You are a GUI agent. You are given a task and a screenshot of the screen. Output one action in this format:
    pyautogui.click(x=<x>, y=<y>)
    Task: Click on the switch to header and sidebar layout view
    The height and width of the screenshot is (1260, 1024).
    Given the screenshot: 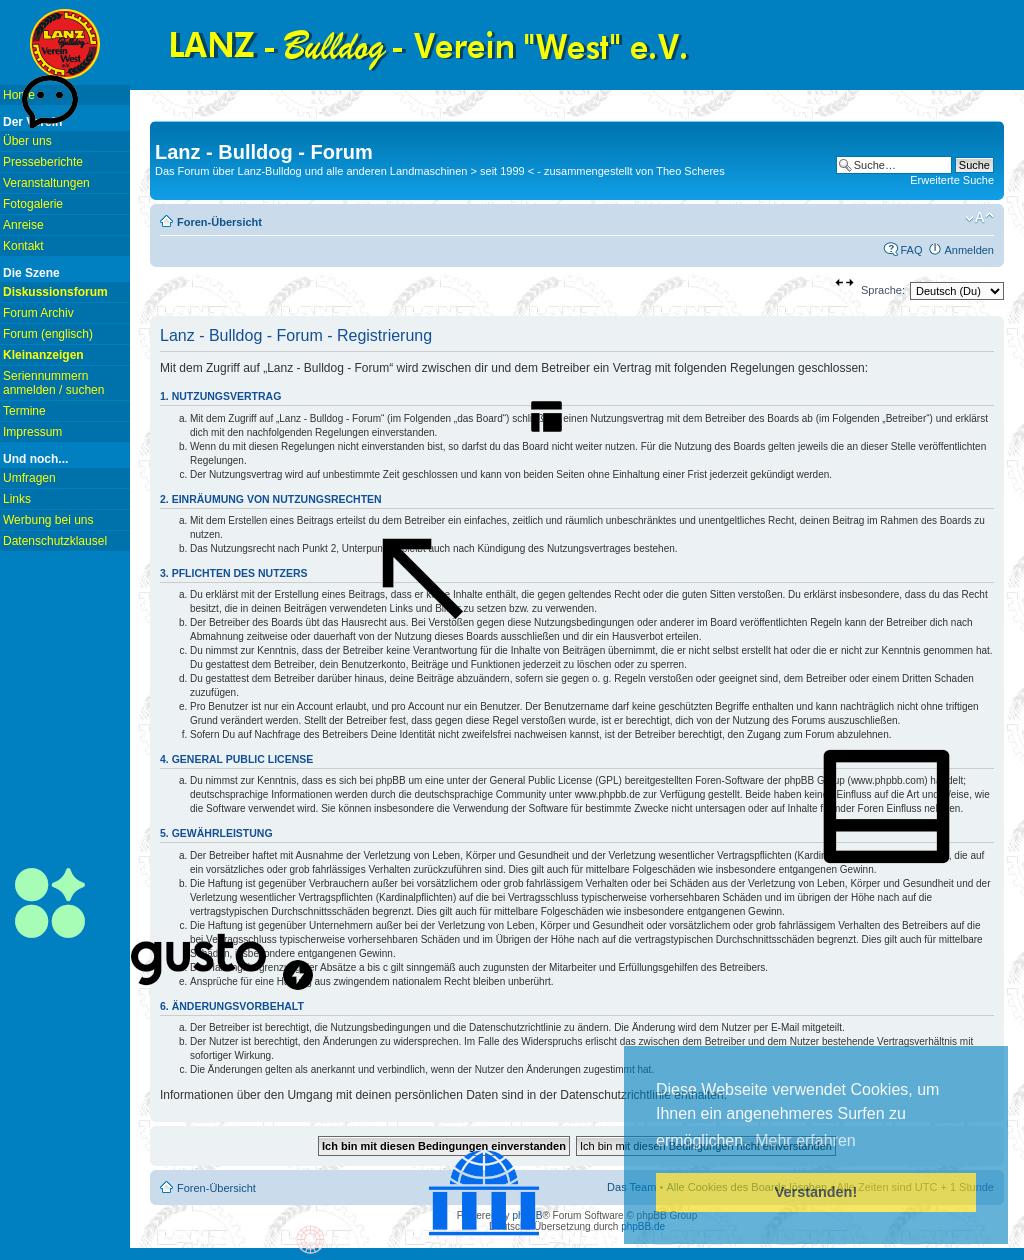 What is the action you would take?
    pyautogui.click(x=546, y=416)
    